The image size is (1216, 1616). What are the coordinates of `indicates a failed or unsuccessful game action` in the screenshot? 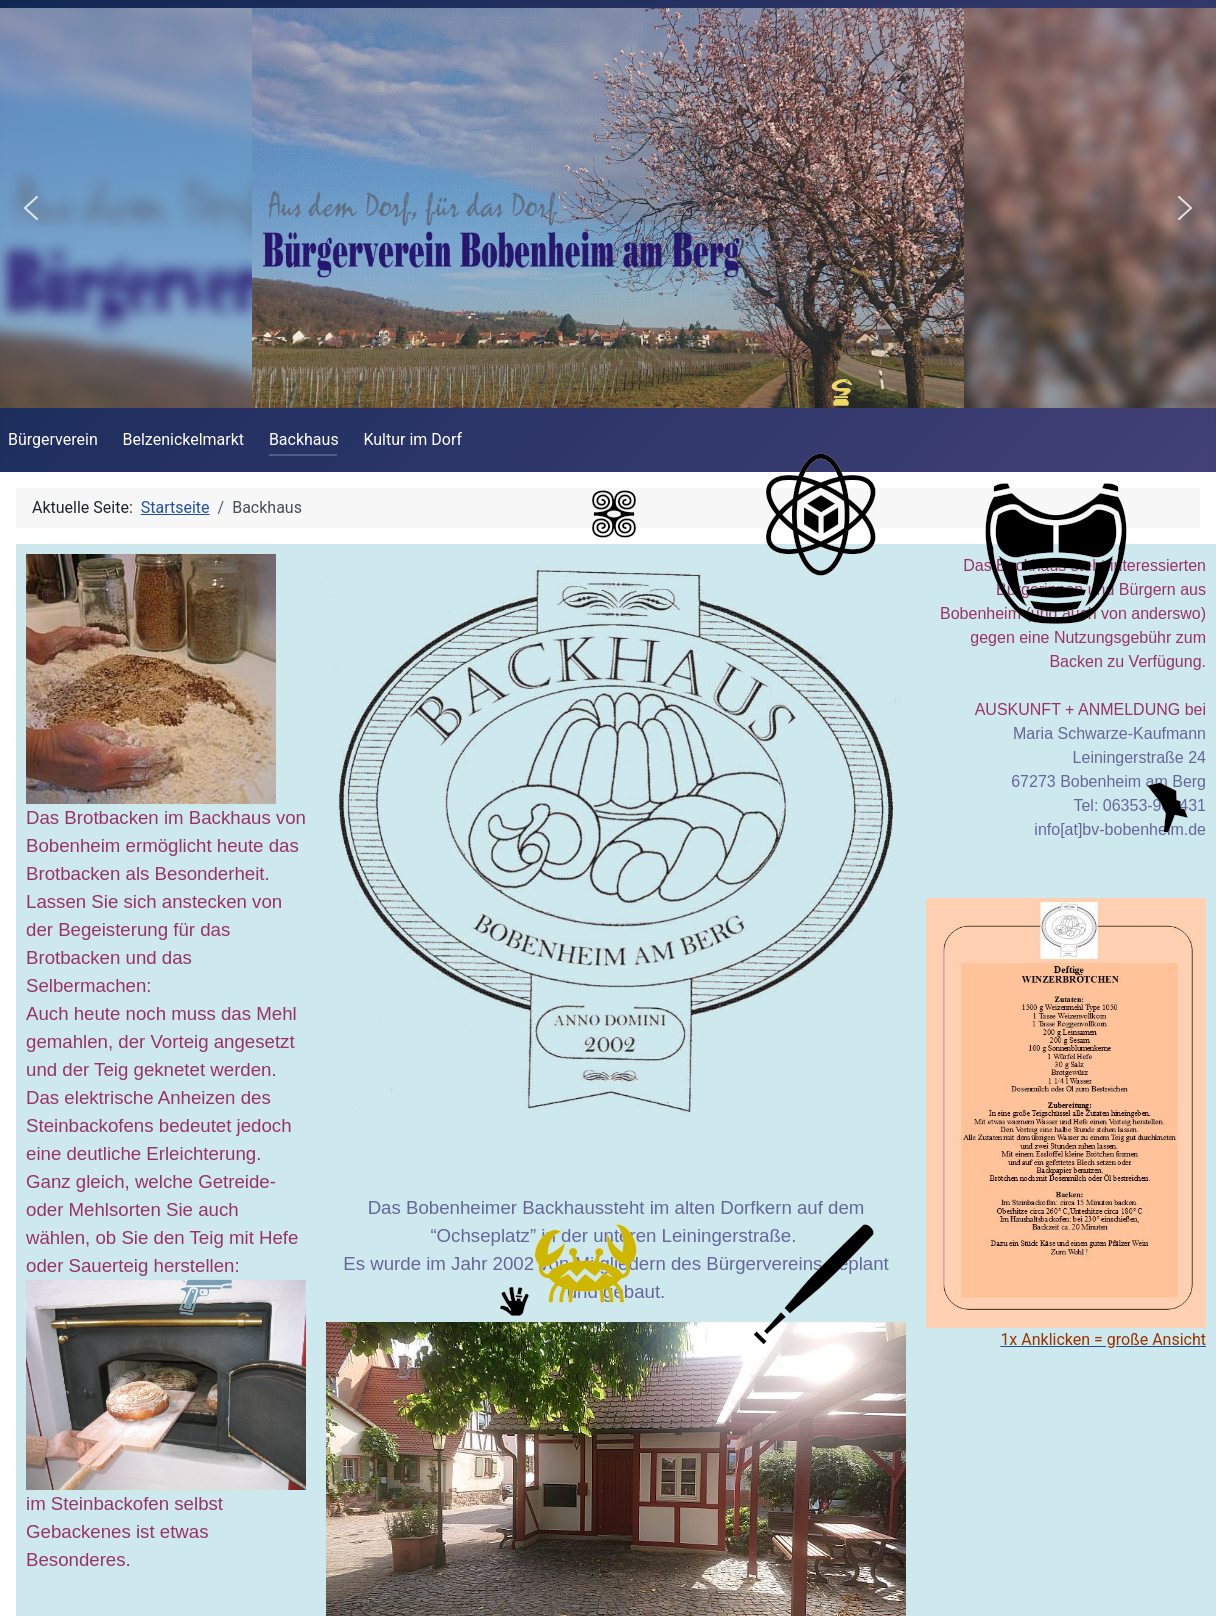 It's located at (585, 1265).